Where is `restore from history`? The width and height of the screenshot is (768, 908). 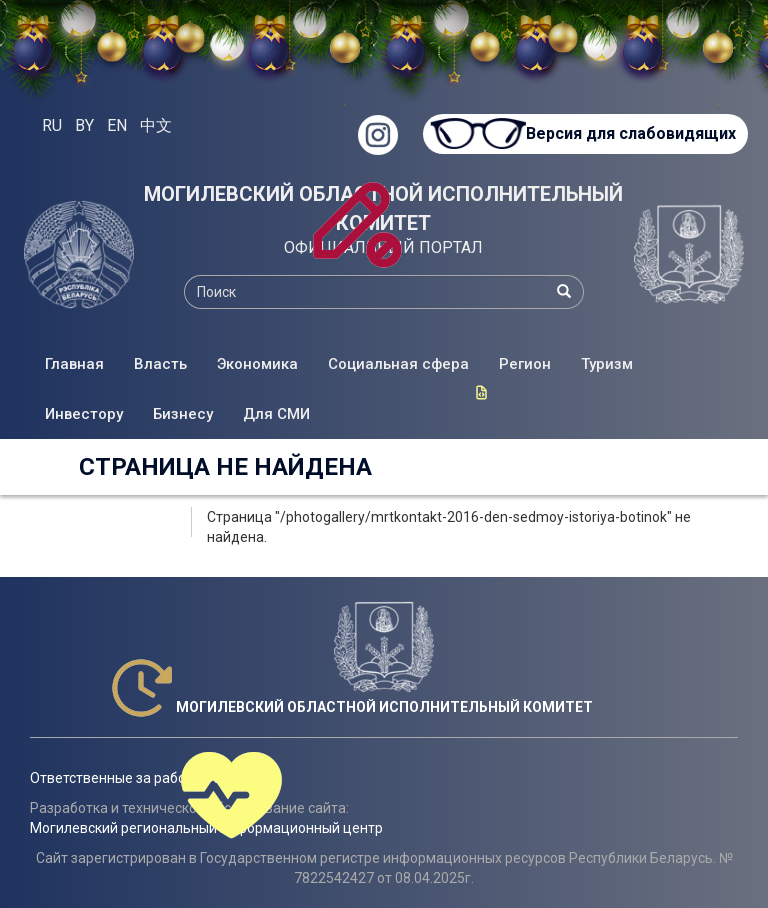 restore from history is located at coordinates (141, 688).